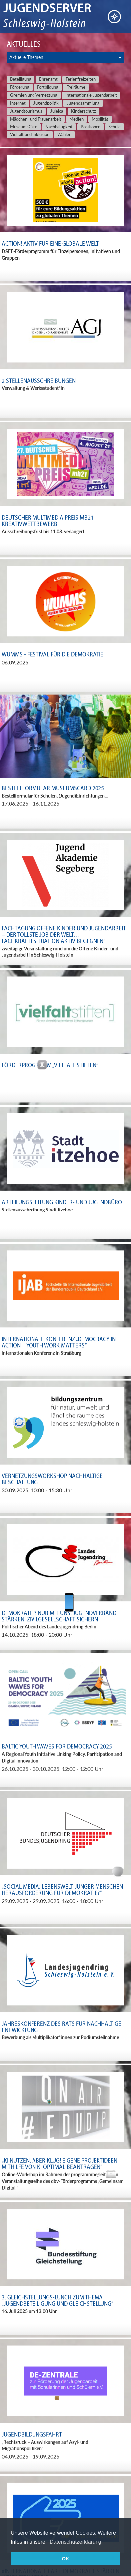 Image resolution: width=131 pixels, height=2576 pixels. Describe the element at coordinates (69, 1602) in the screenshot. I see `indicates a connected iPhone device` at that location.